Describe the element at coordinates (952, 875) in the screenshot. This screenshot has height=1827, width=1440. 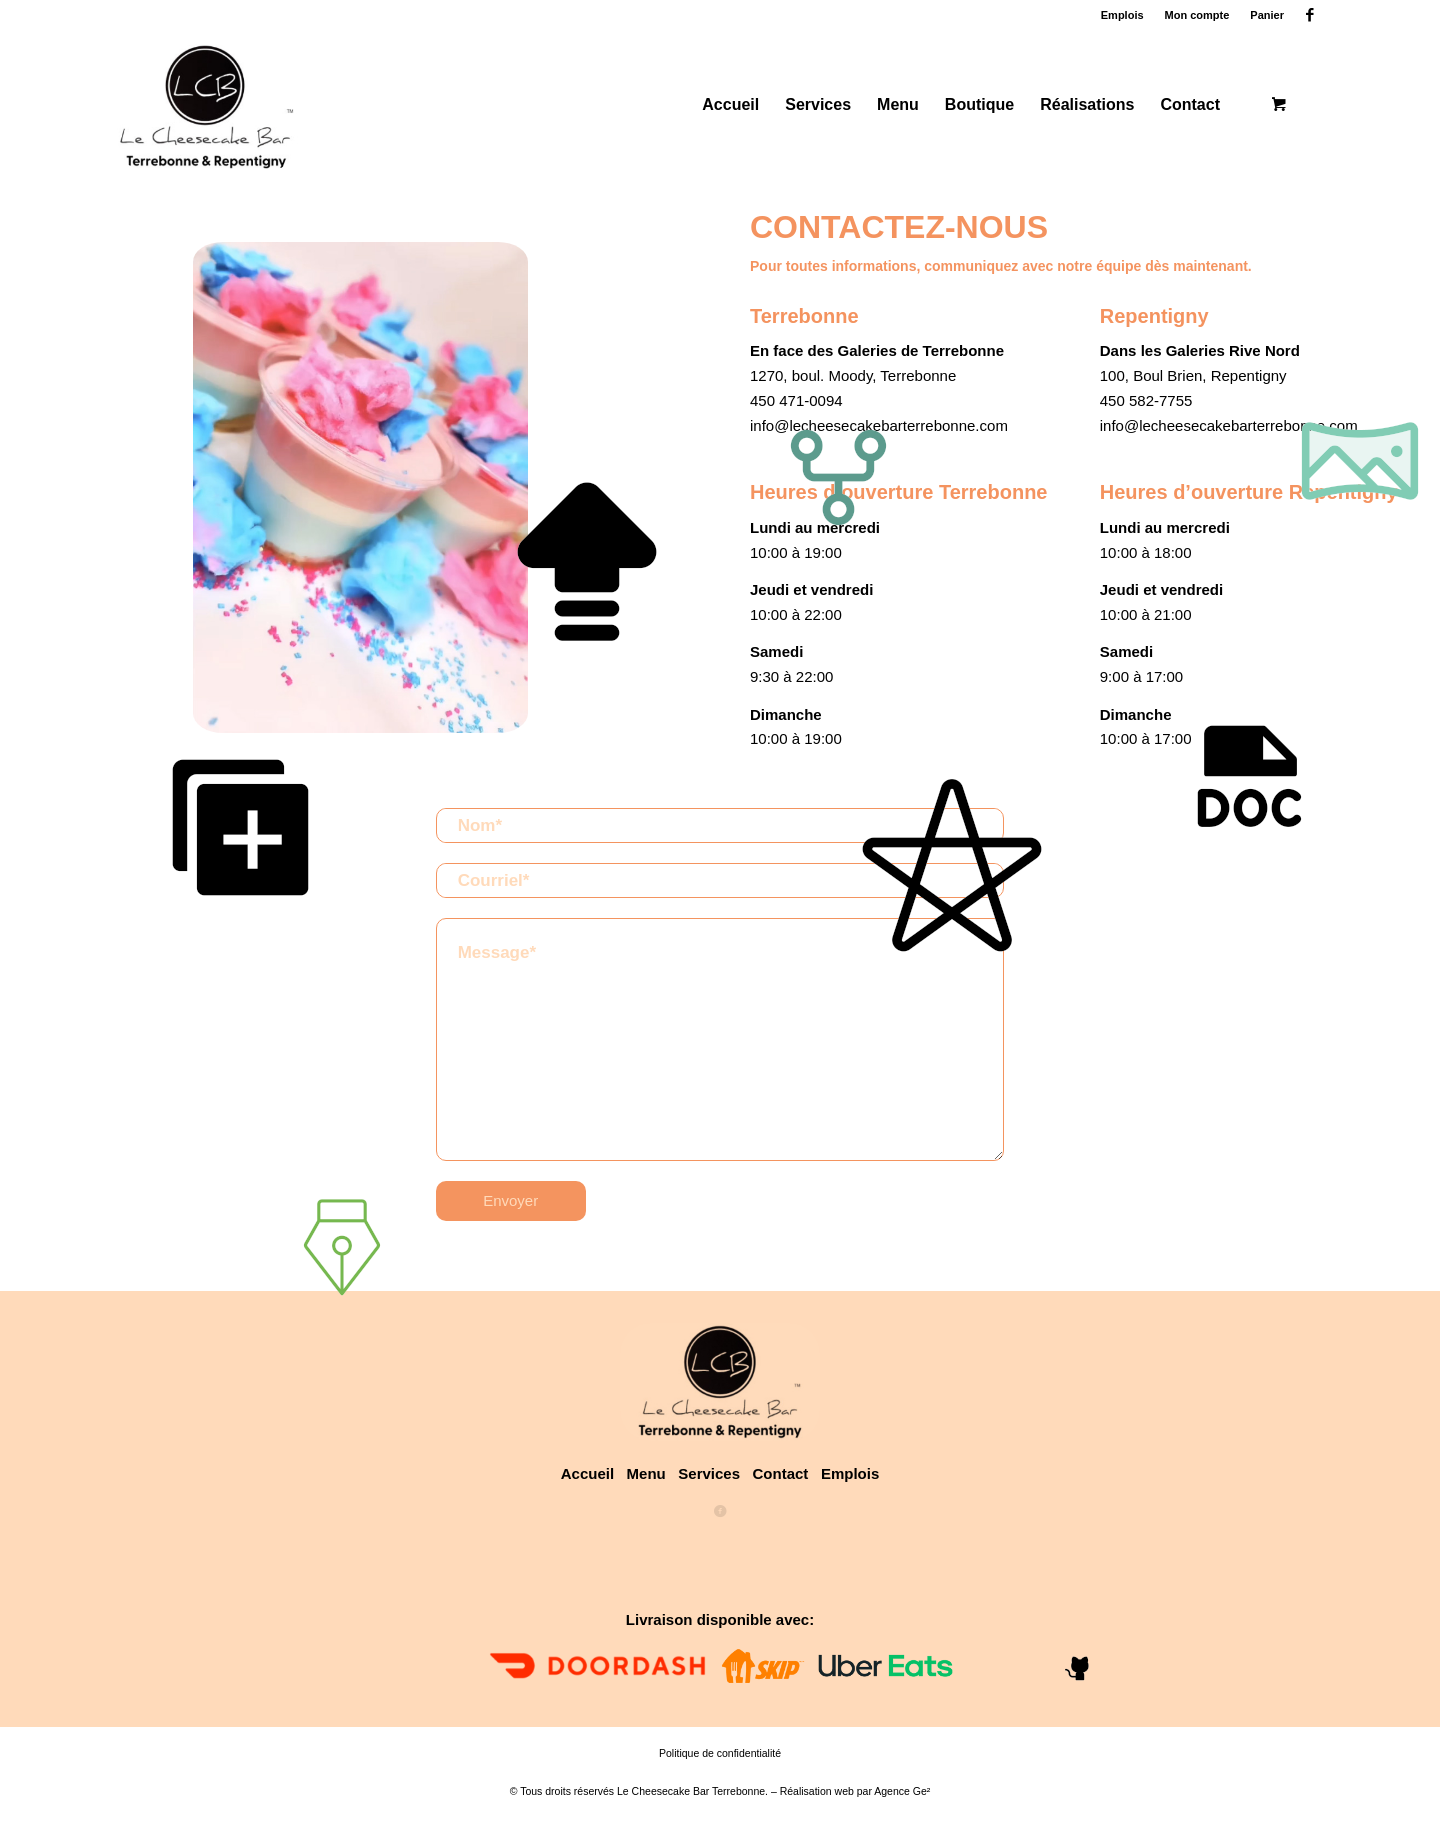
I see `select occult or mystical category` at that location.